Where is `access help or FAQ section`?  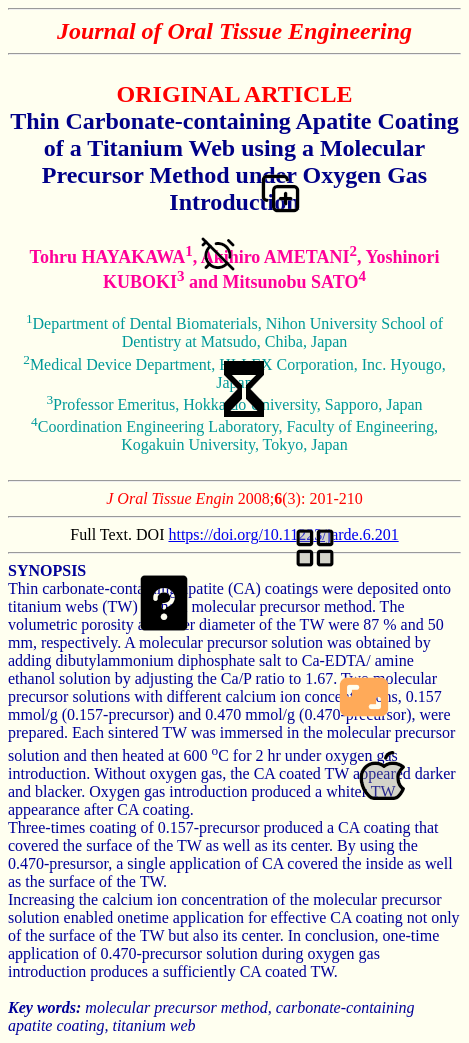 access help or FAQ section is located at coordinates (164, 603).